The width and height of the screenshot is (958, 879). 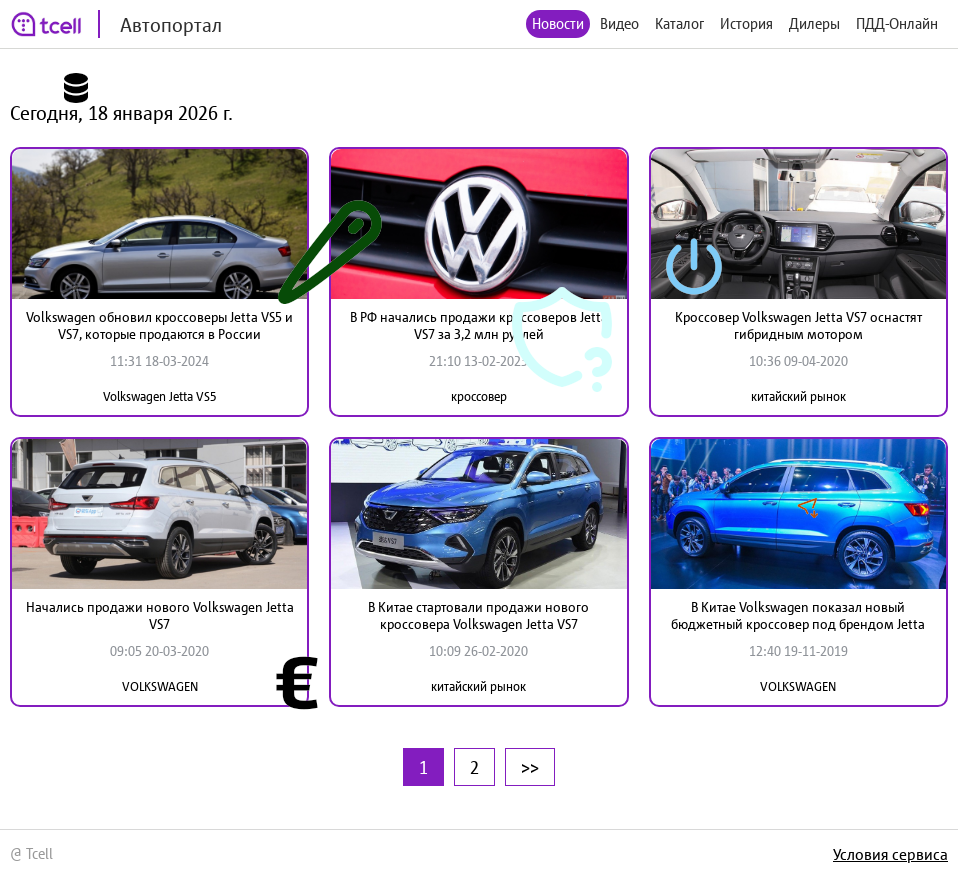 I want to click on access sewing or tailoring tools, so click(x=330, y=252).